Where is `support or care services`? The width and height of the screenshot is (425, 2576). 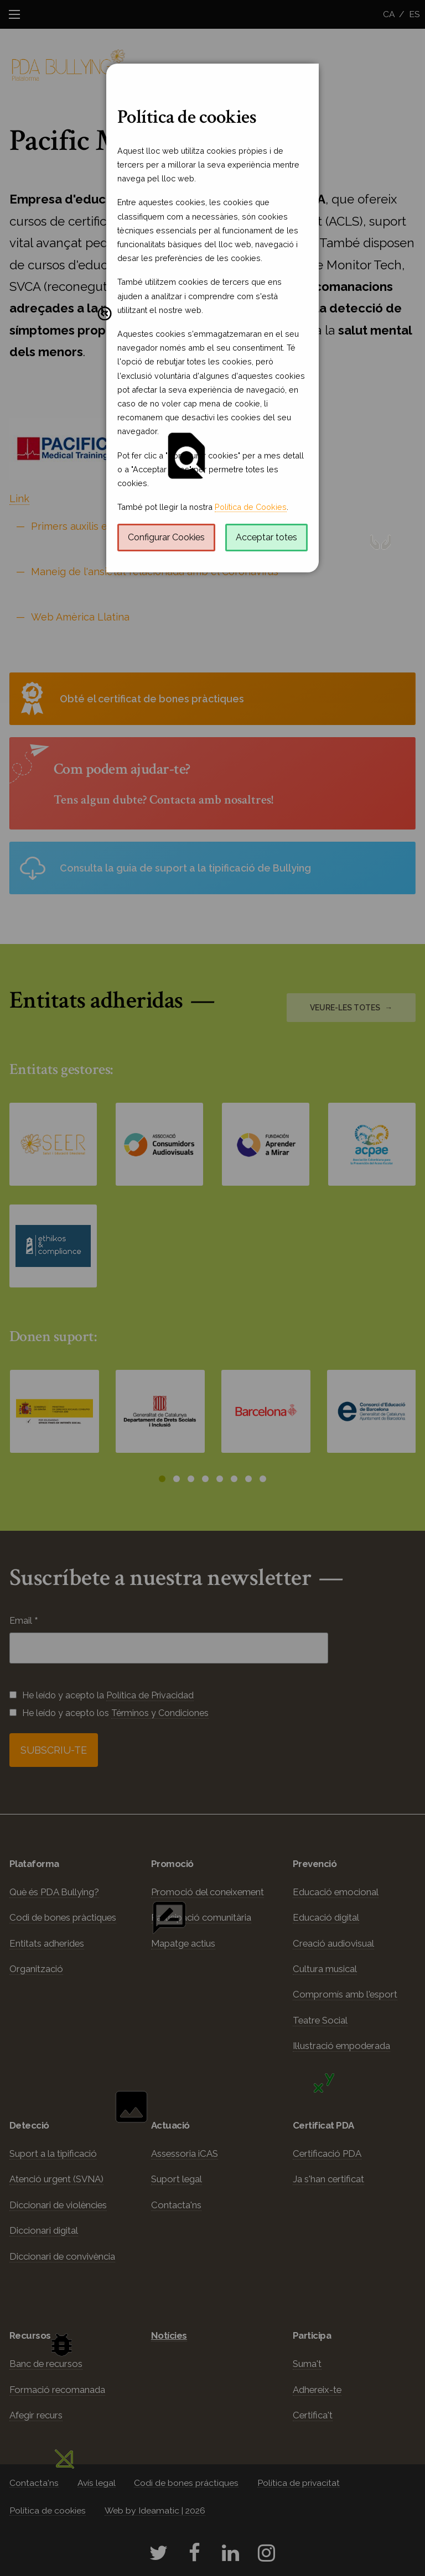
support or care services is located at coordinates (380, 541).